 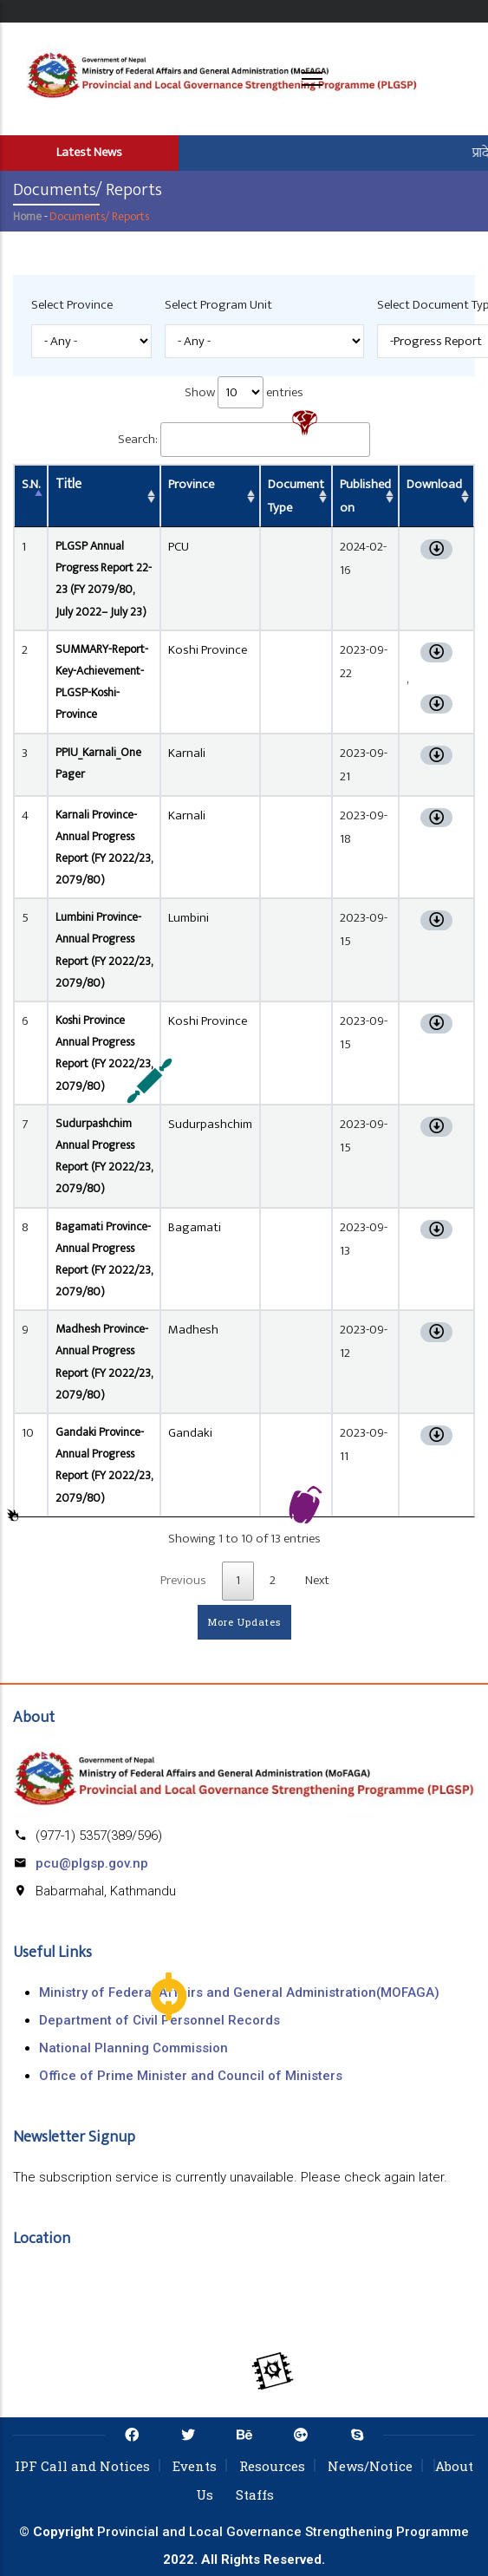 I want to click on select laser gun weapon in game, so click(x=168, y=1996).